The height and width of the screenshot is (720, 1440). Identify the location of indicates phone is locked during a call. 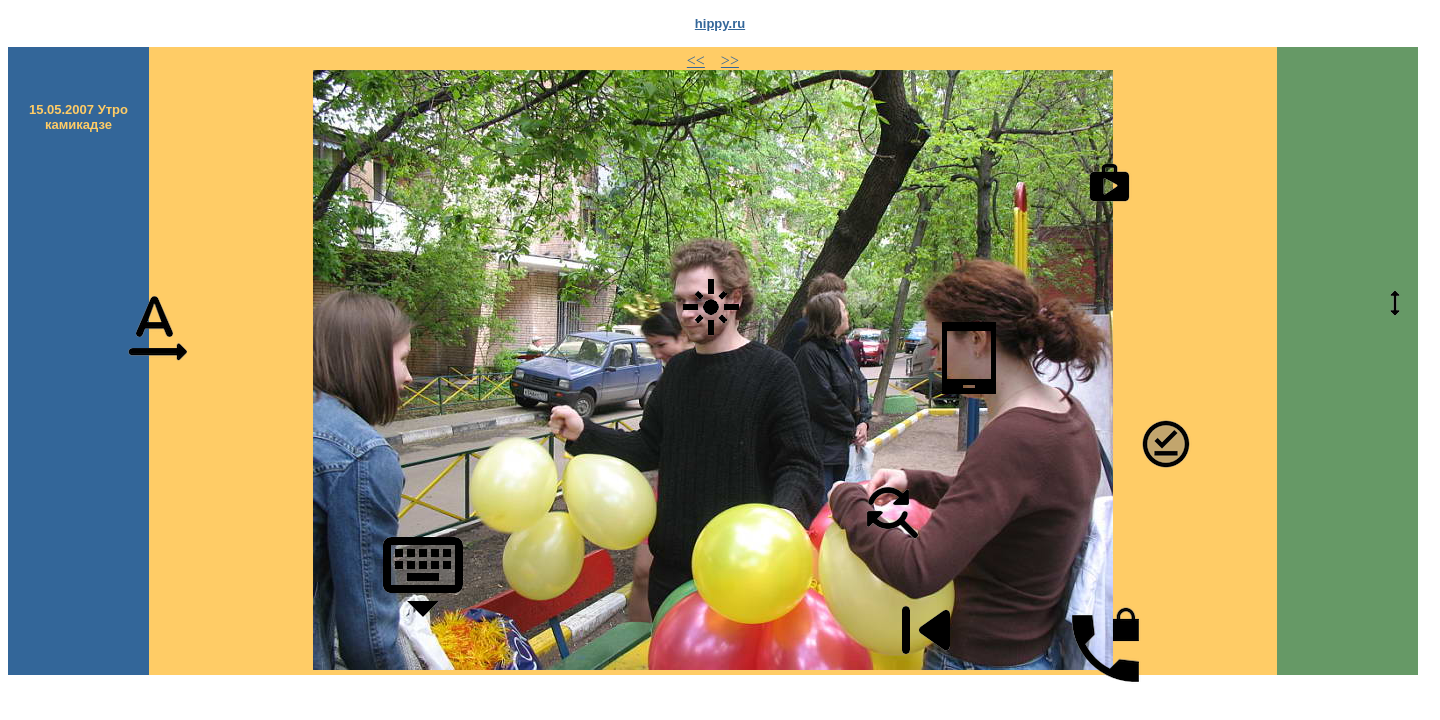
(1105, 648).